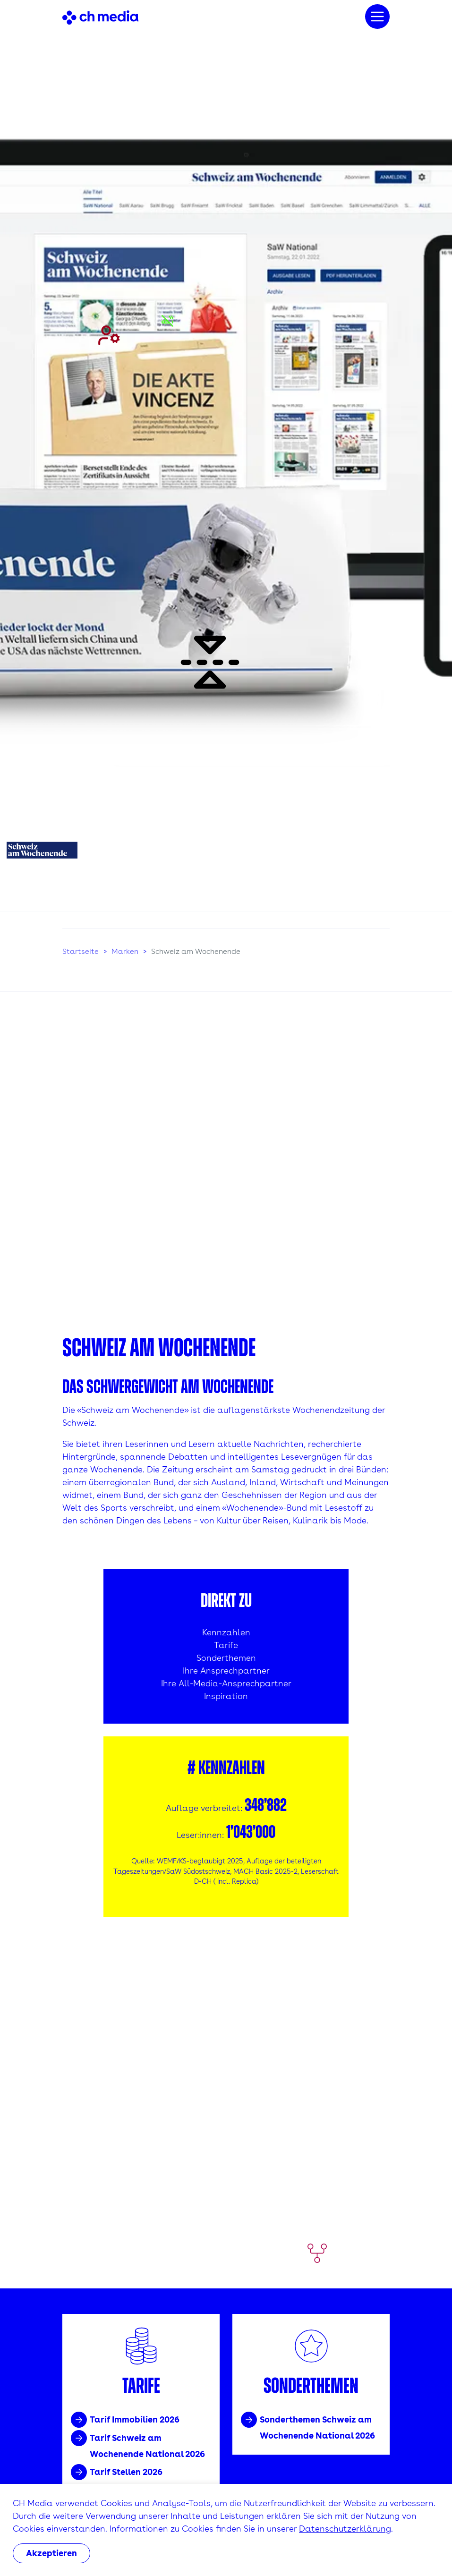  Describe the element at coordinates (109, 335) in the screenshot. I see `access user account settings` at that location.